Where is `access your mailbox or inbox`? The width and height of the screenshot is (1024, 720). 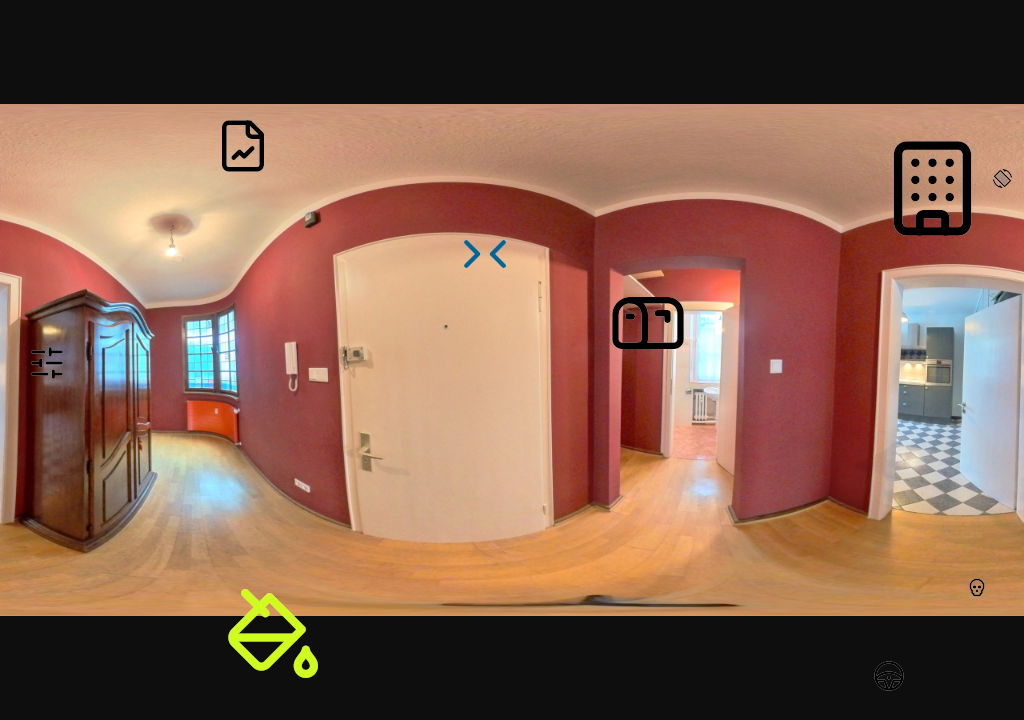
access your mailbox or inbox is located at coordinates (648, 323).